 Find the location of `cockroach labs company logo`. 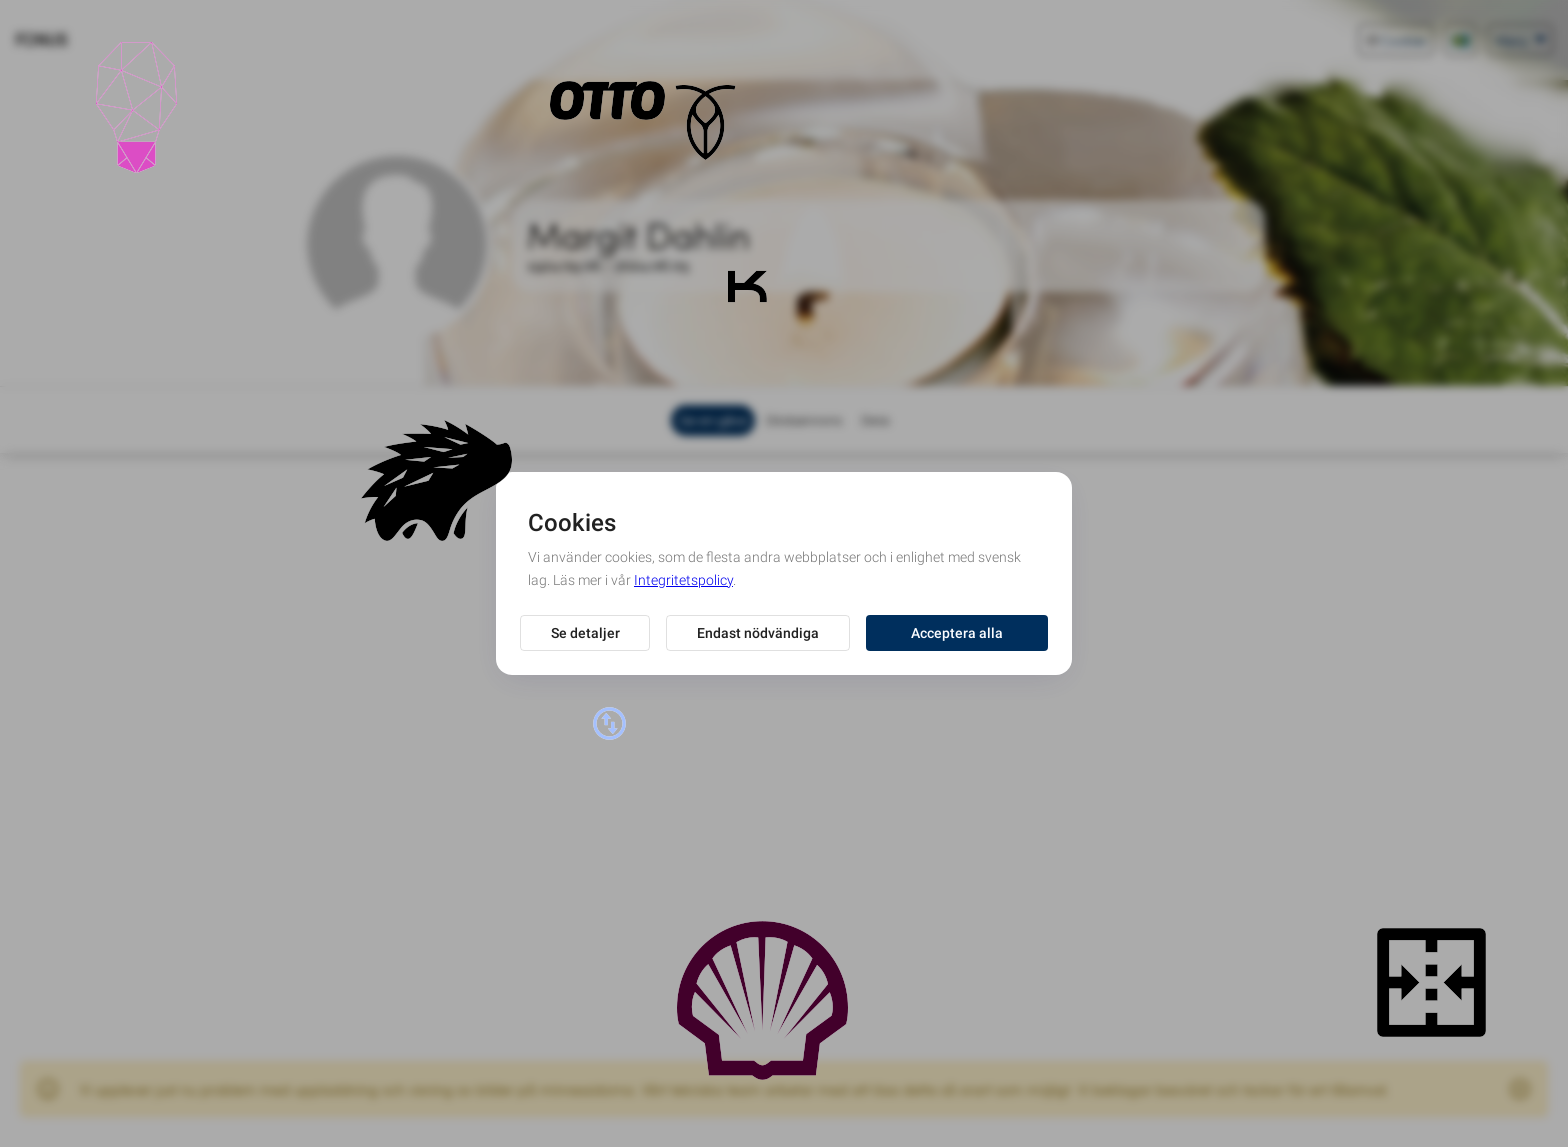

cockroach labs company logo is located at coordinates (705, 122).